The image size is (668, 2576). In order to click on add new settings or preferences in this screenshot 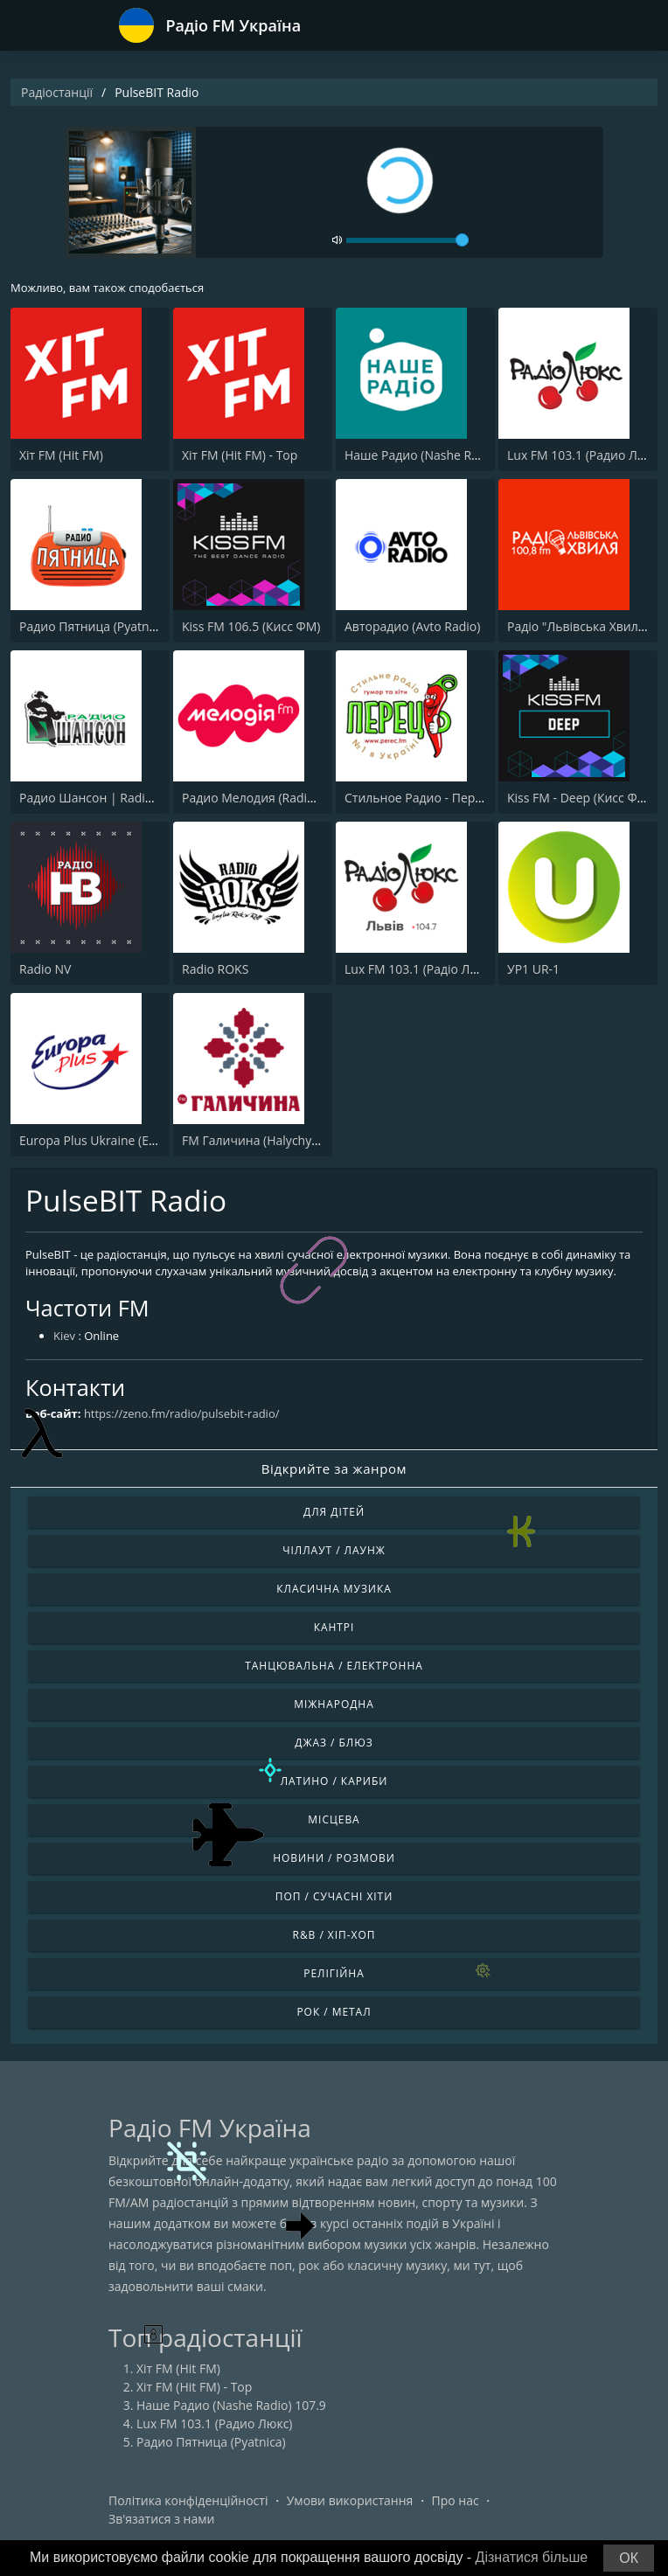, I will do `click(483, 1970)`.